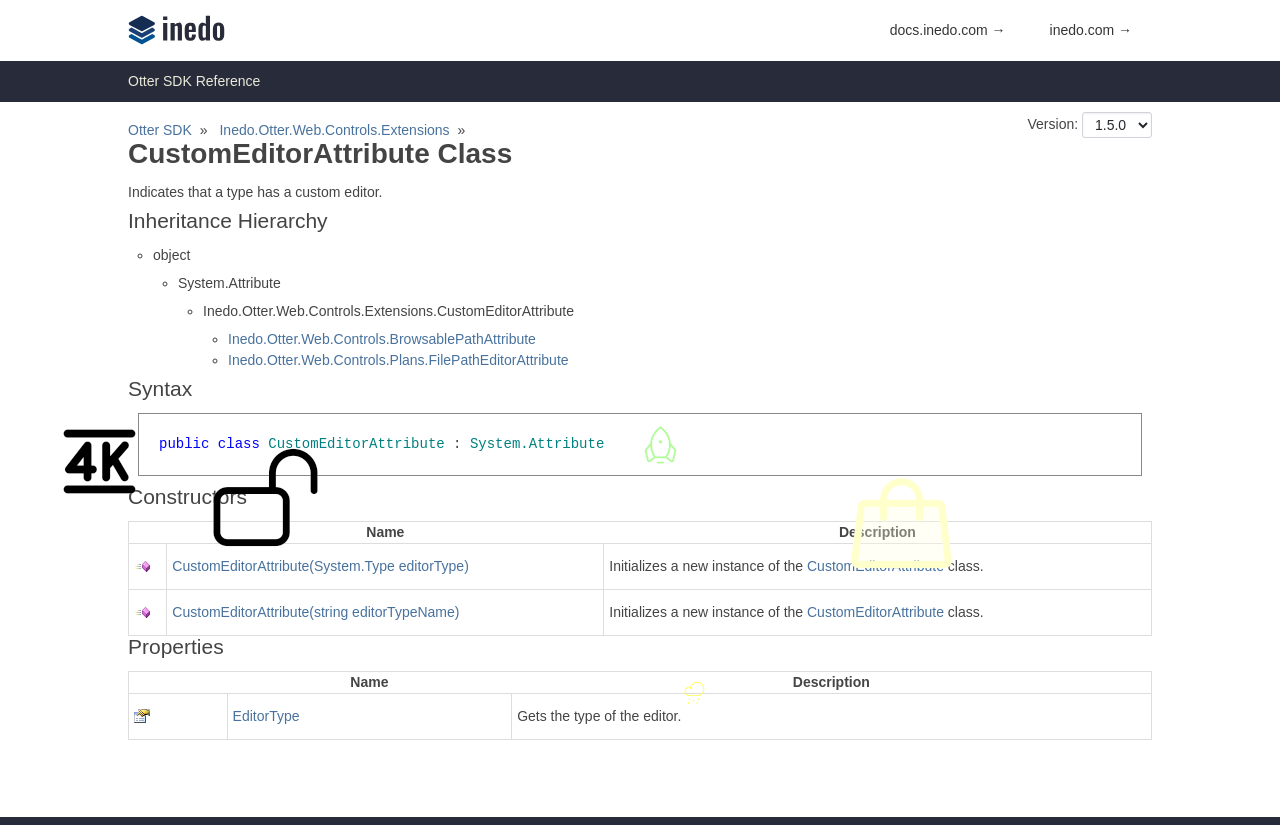 The image size is (1280, 825). I want to click on view your shopping bag, so click(901, 528).